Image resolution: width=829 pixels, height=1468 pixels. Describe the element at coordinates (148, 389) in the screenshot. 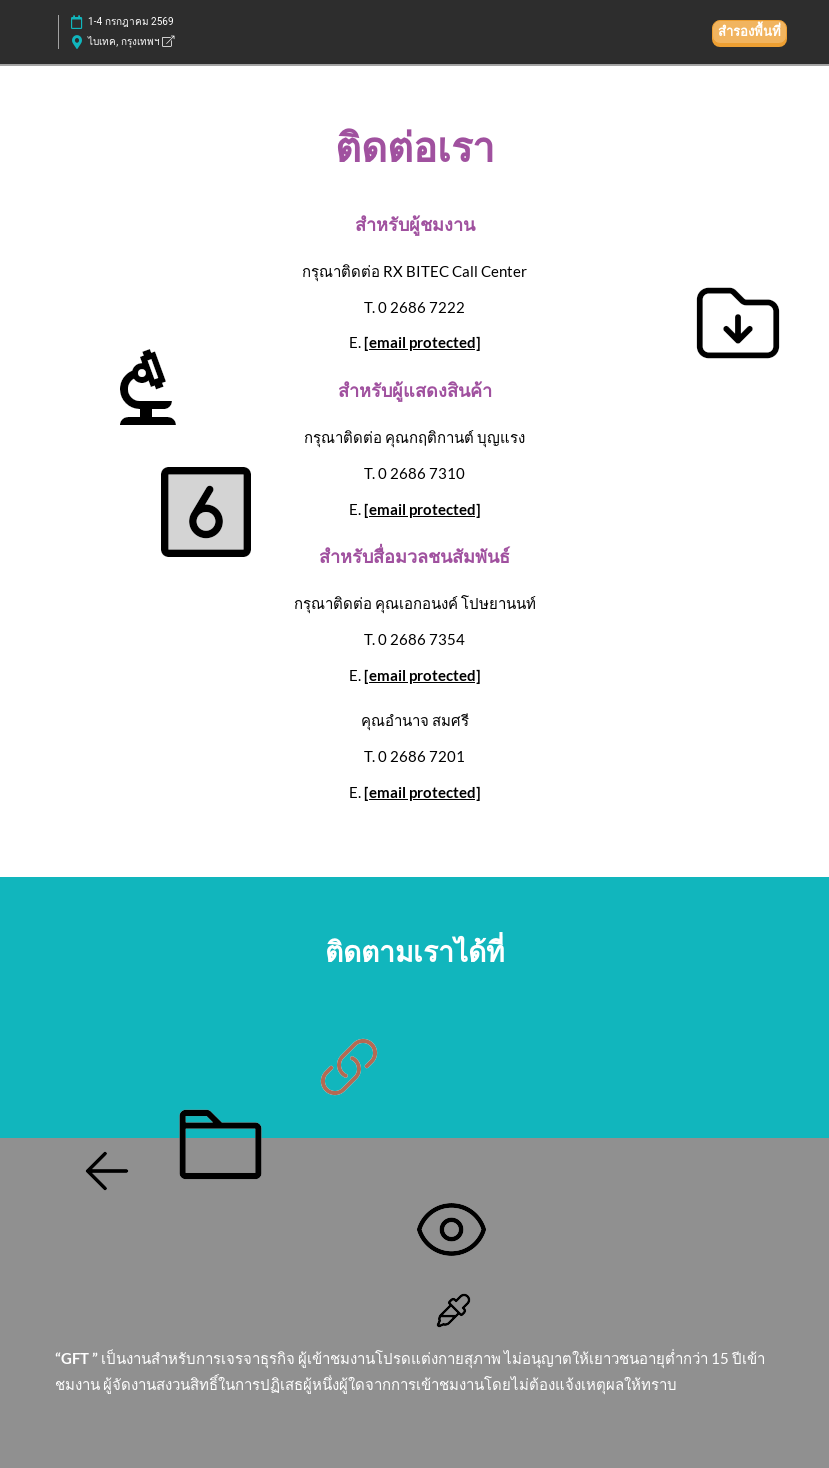

I see `access biotech or laboratory features` at that location.